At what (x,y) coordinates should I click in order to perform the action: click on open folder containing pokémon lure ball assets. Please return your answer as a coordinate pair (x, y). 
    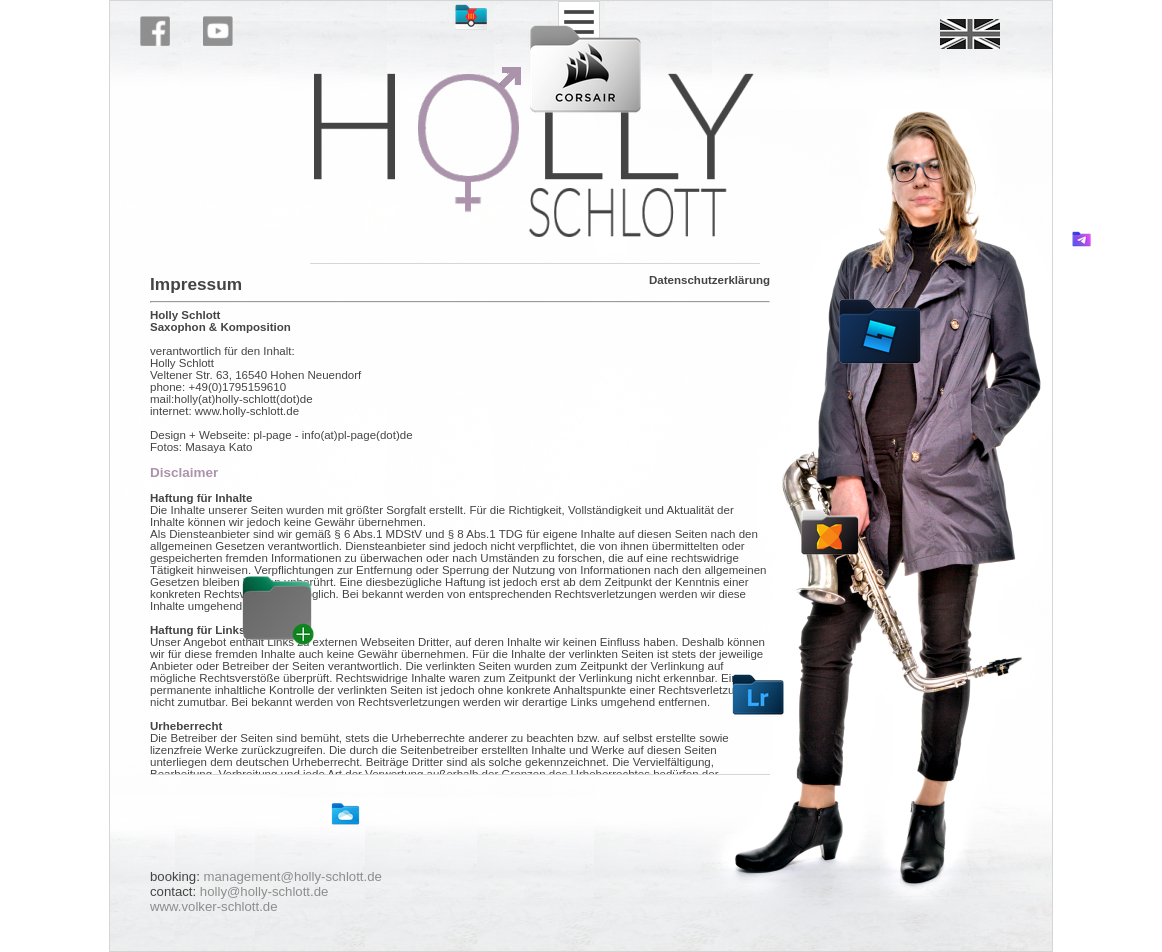
    Looking at the image, I should click on (471, 18).